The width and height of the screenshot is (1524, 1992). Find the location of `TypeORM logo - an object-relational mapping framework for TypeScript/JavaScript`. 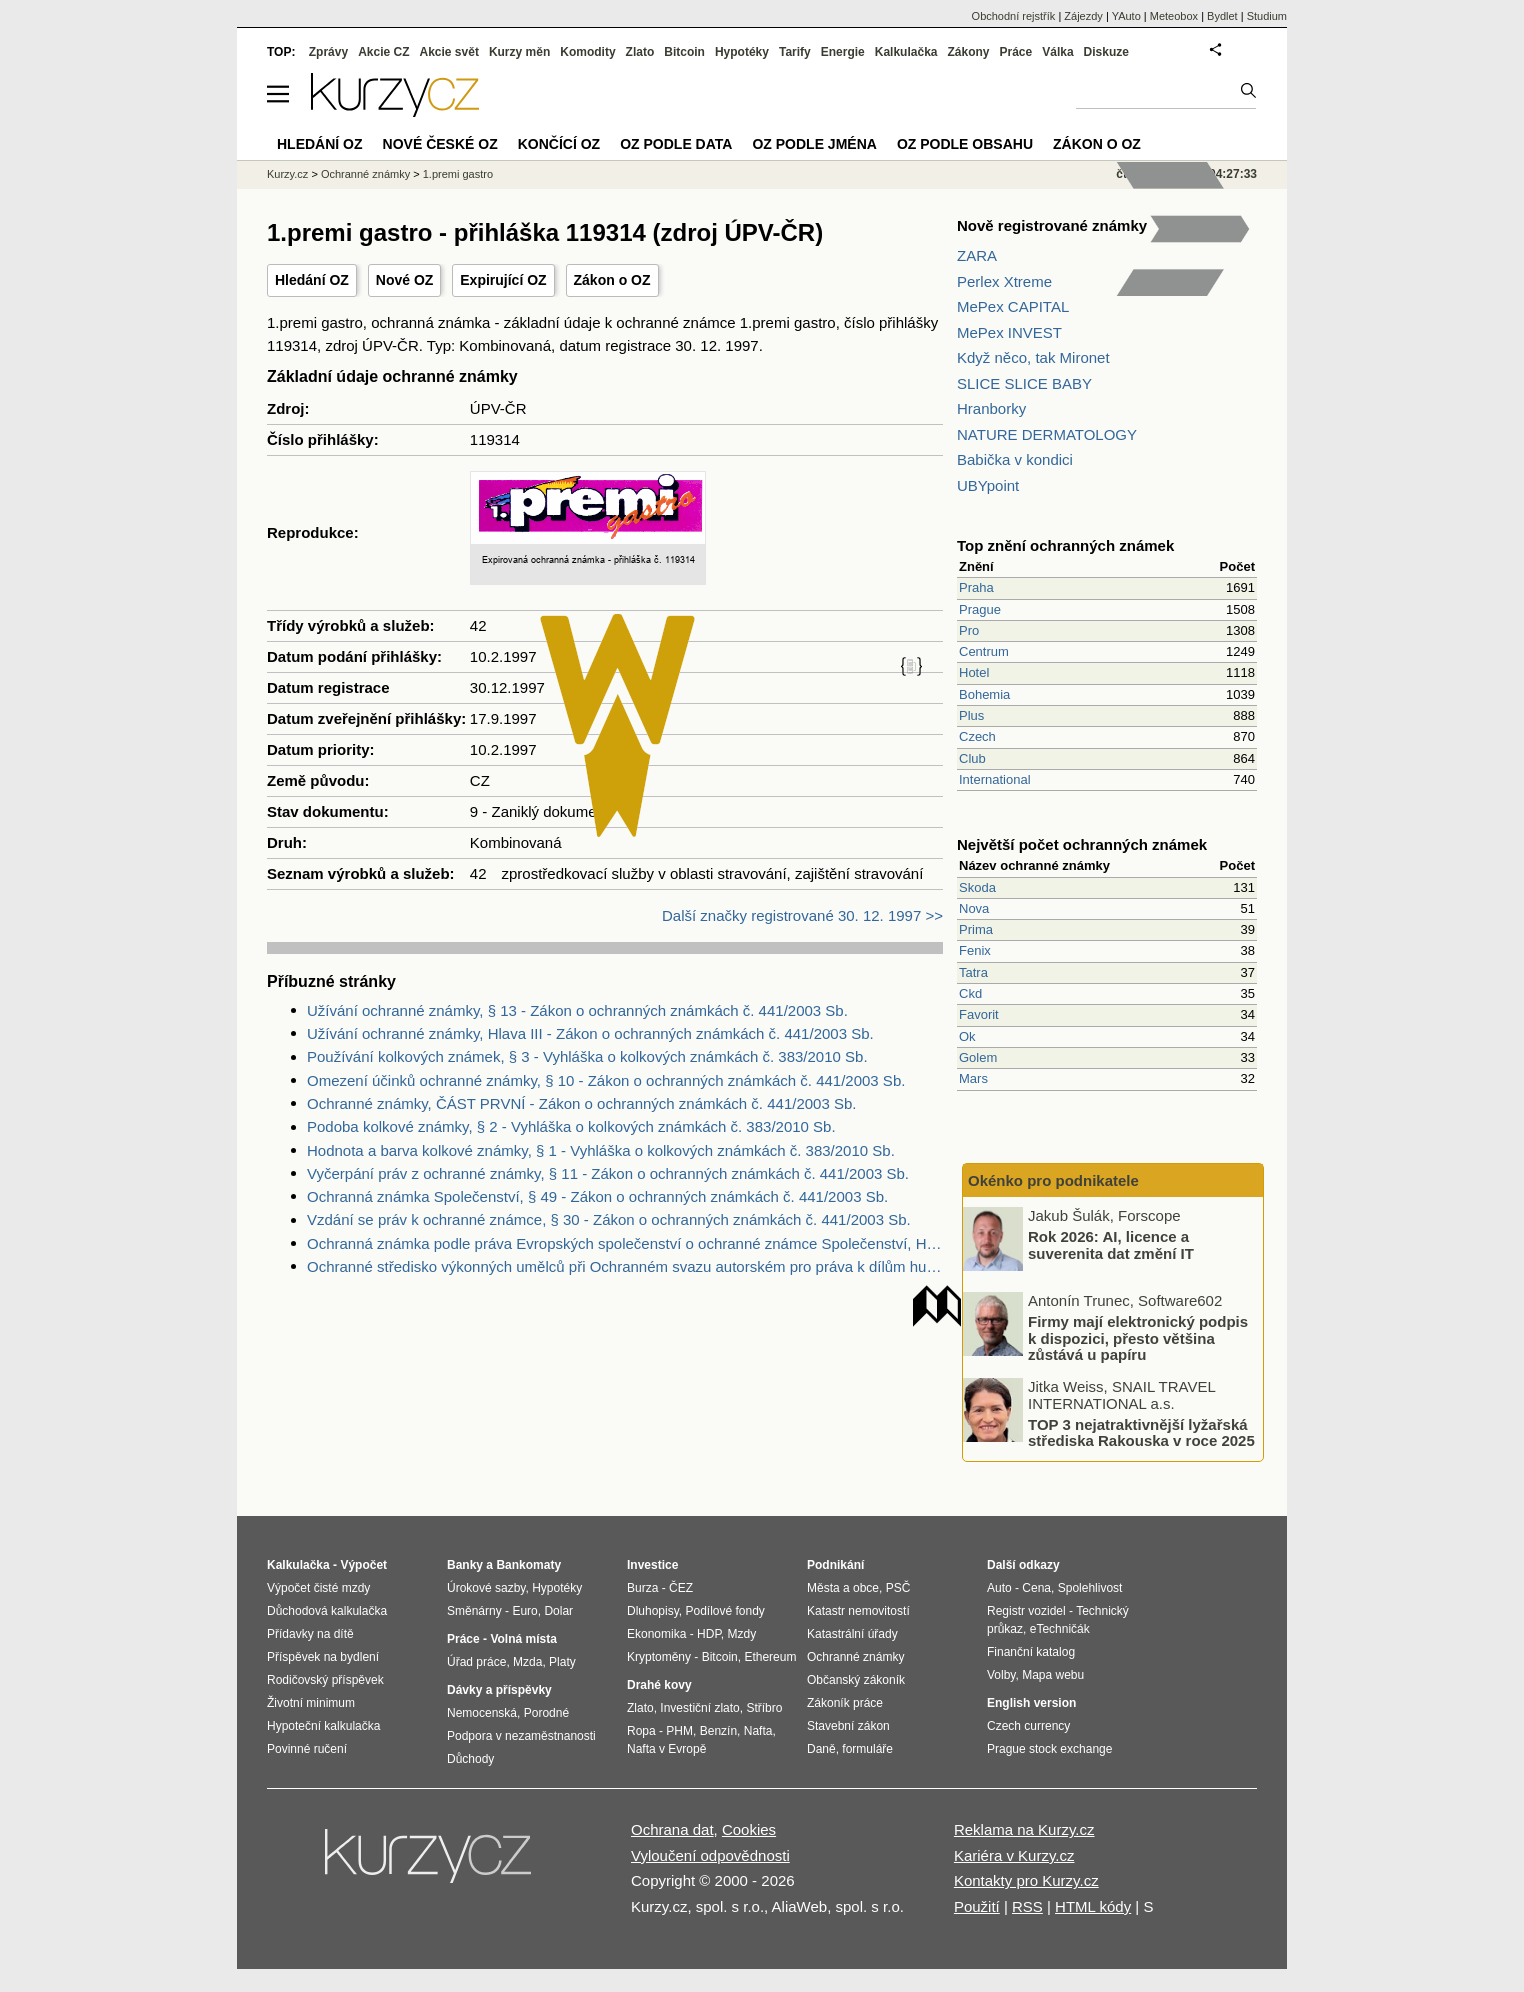

TypeORM logo - an object-relational mapping framework for TypeScript/JavaScript is located at coordinates (911, 666).